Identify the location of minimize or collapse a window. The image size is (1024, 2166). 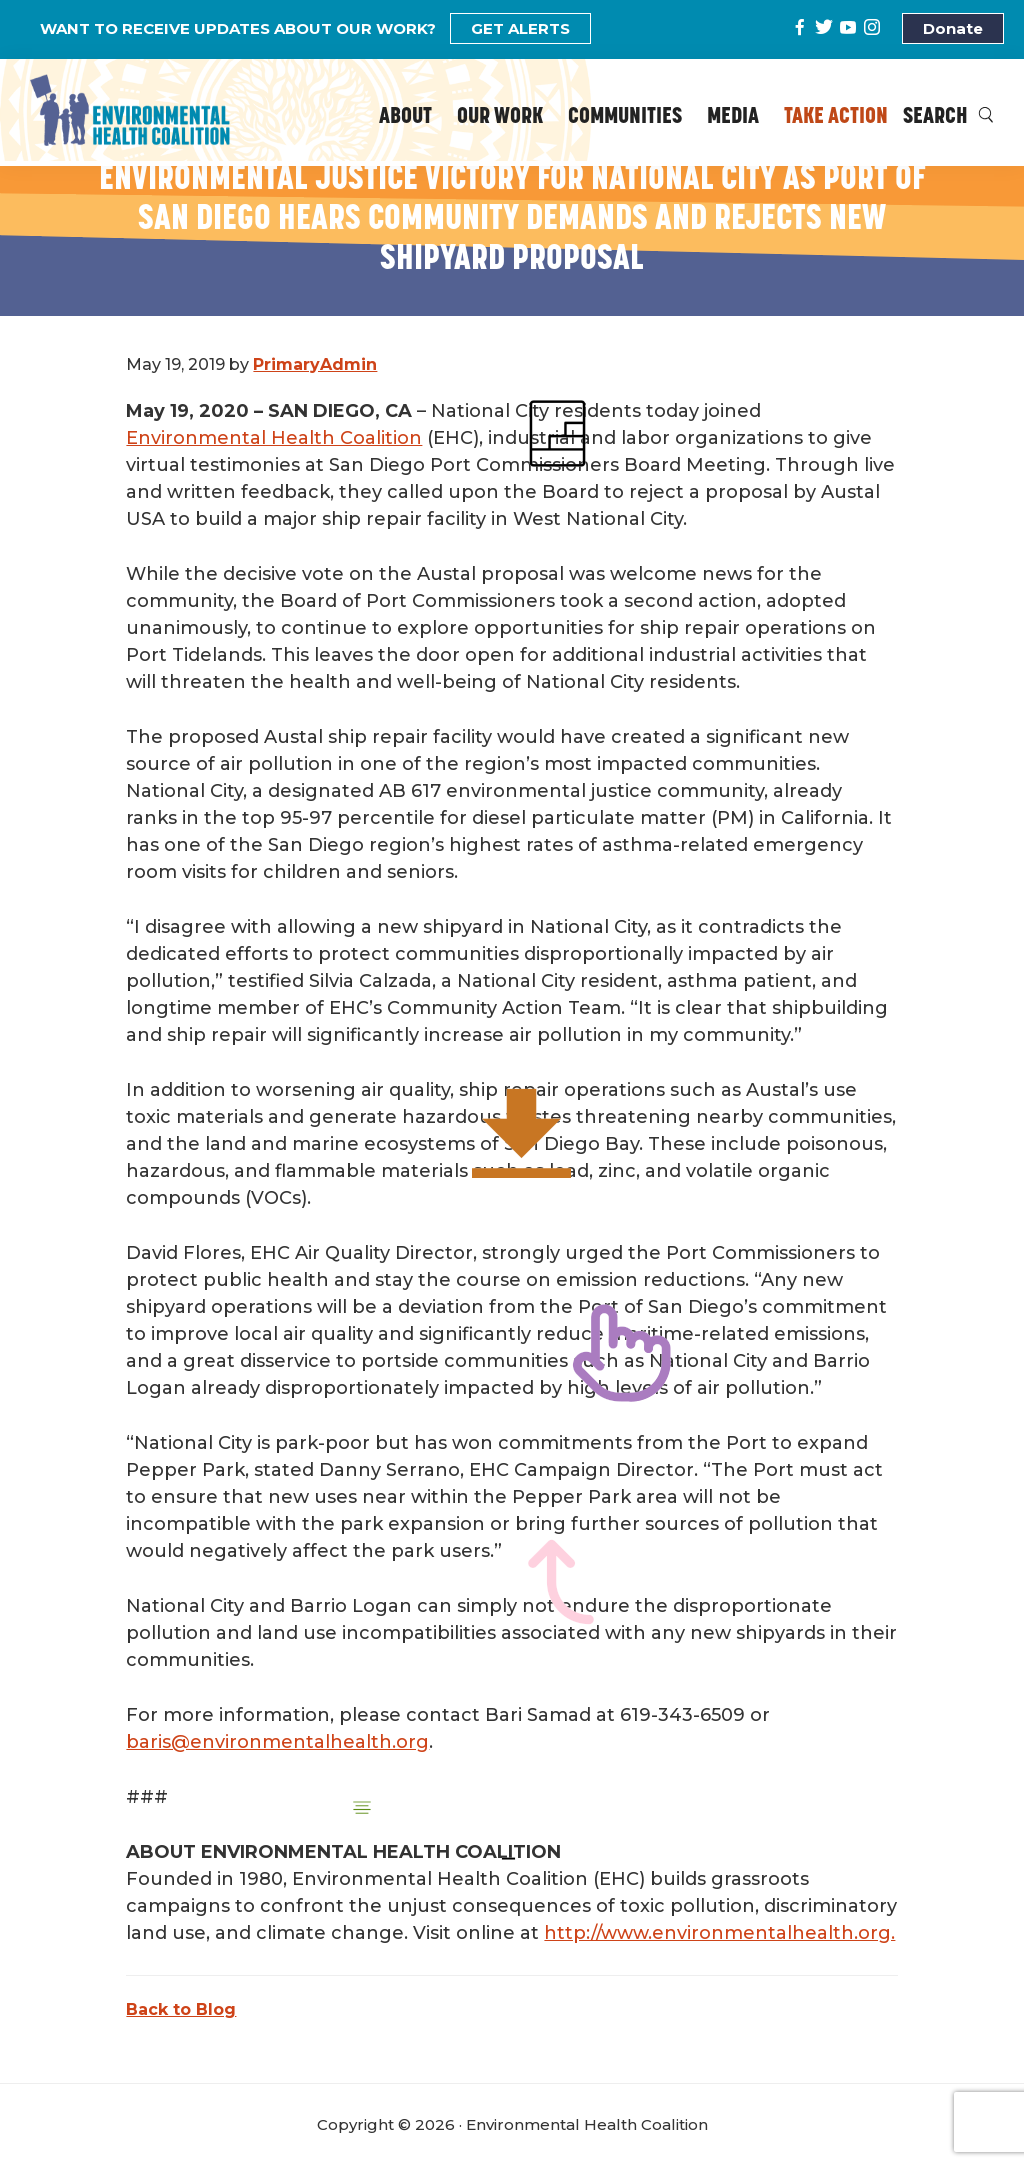
(508, 1857).